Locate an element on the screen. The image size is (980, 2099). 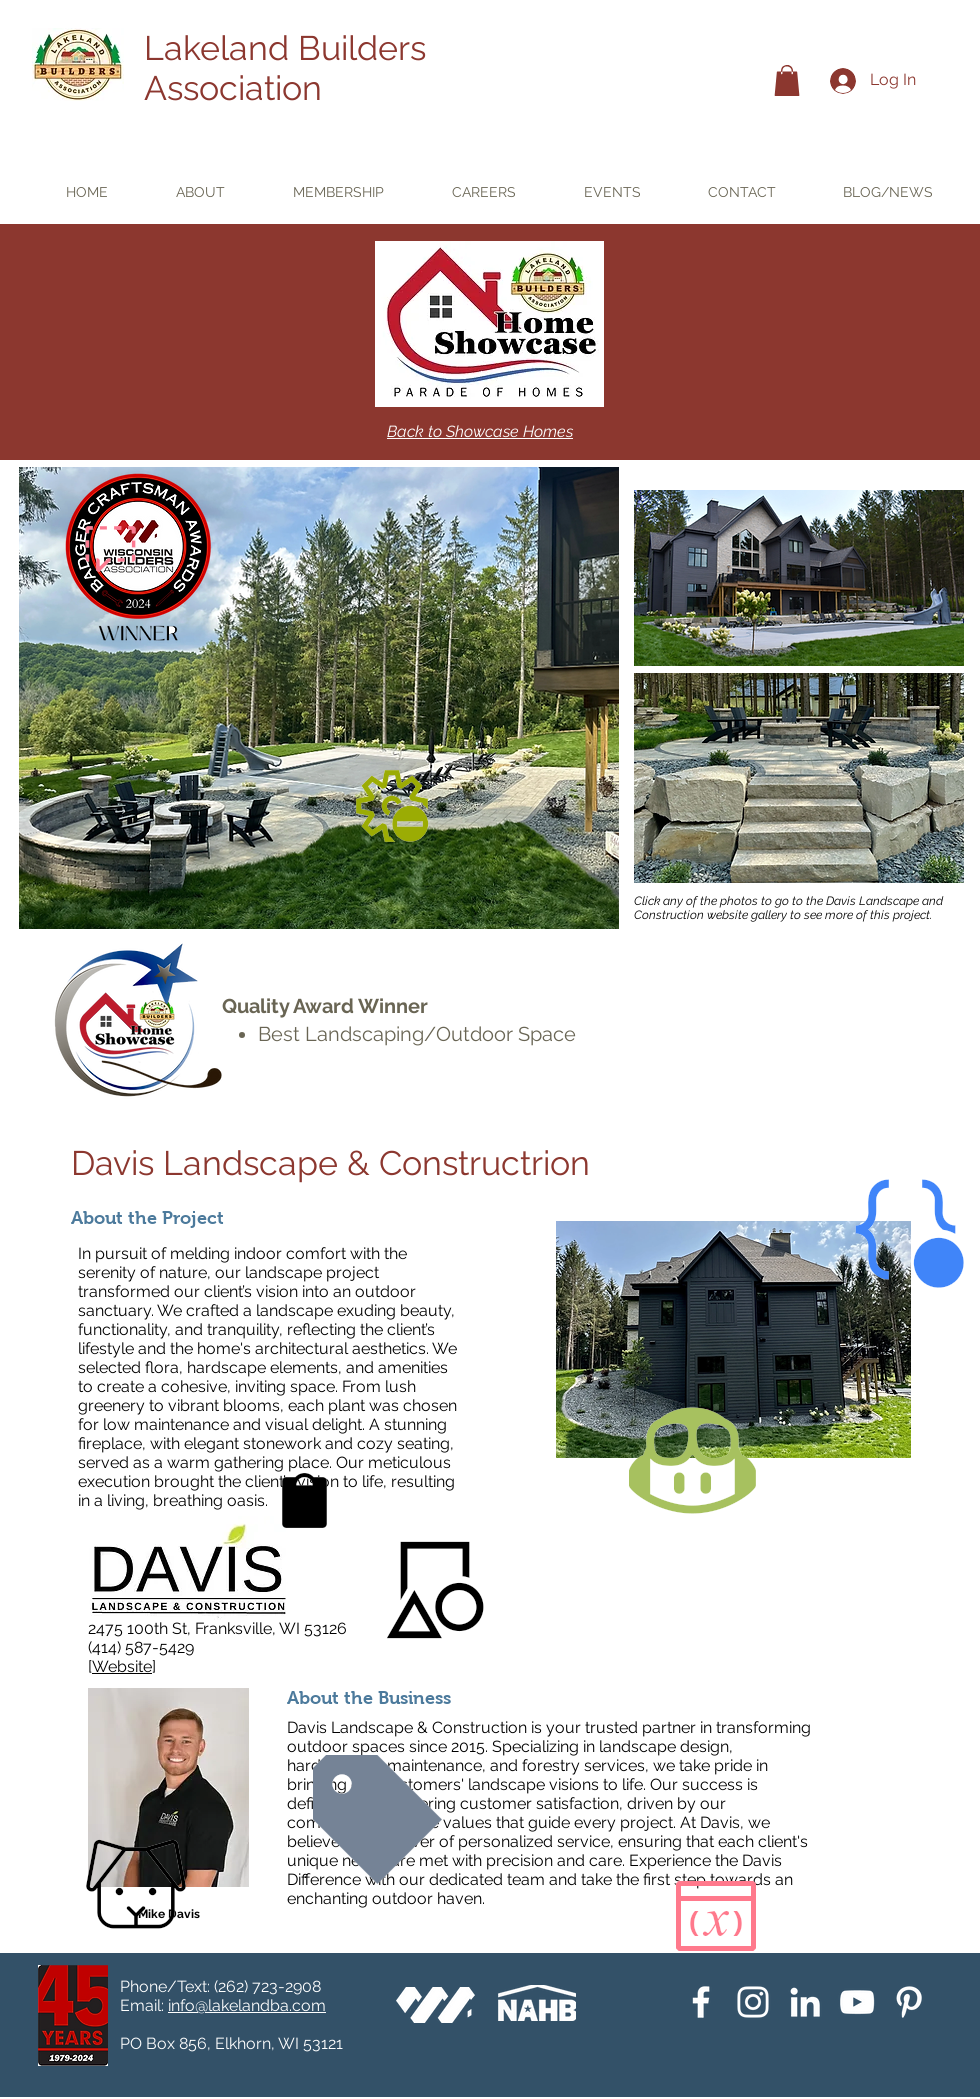
exclude file or folder from settings is located at coordinates (392, 806).